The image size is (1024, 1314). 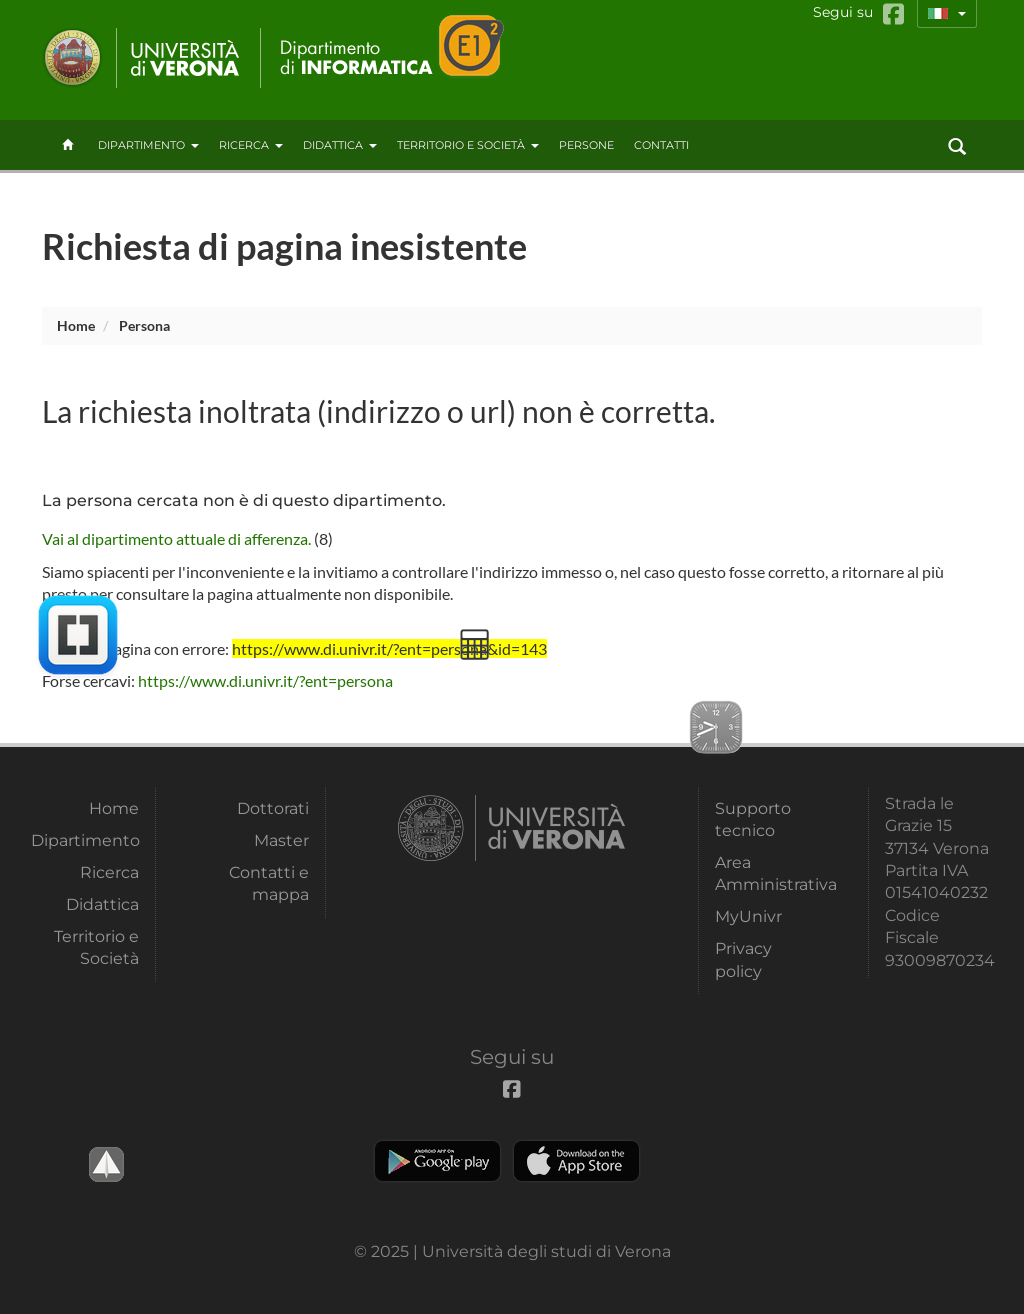 What do you see at coordinates (473, 644) in the screenshot?
I see `open the calculator app` at bounding box center [473, 644].